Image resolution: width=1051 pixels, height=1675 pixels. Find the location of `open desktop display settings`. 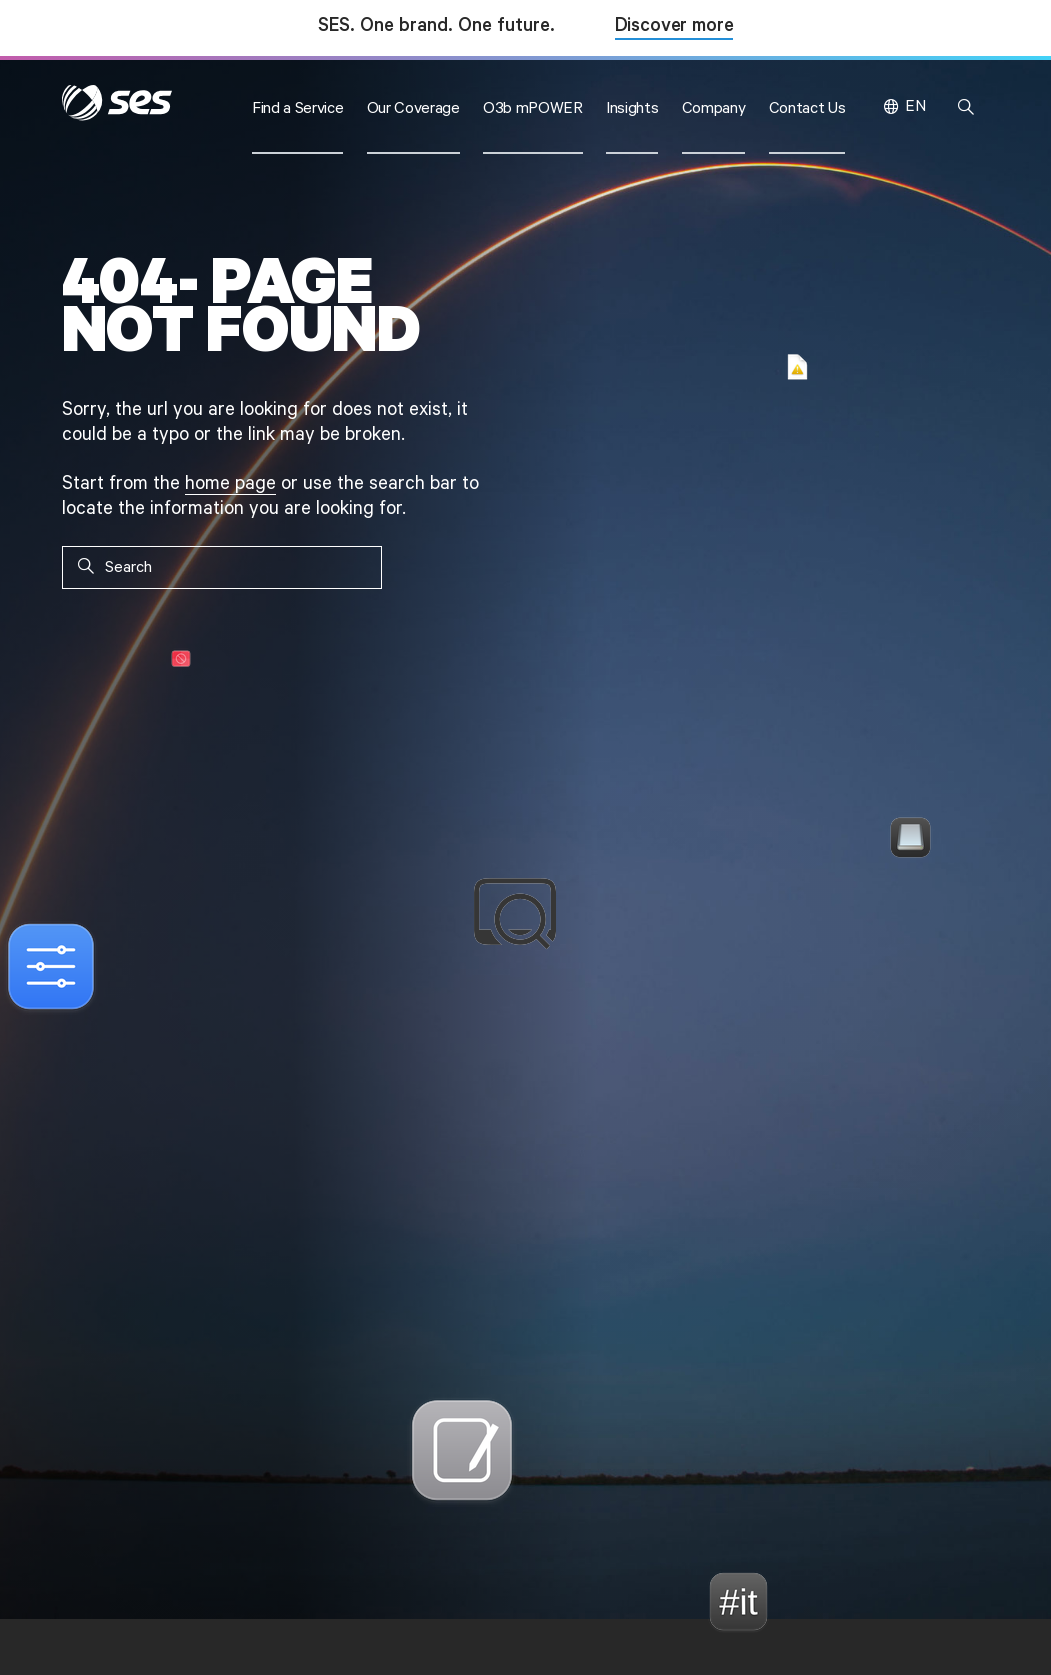

open desktop display settings is located at coordinates (51, 968).